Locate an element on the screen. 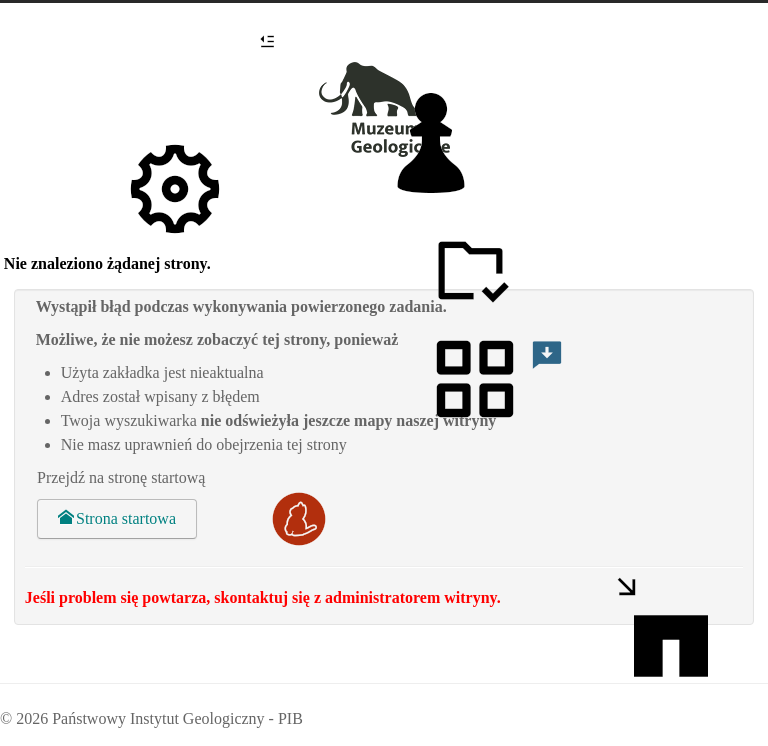  navigate to the next item below is located at coordinates (626, 586).